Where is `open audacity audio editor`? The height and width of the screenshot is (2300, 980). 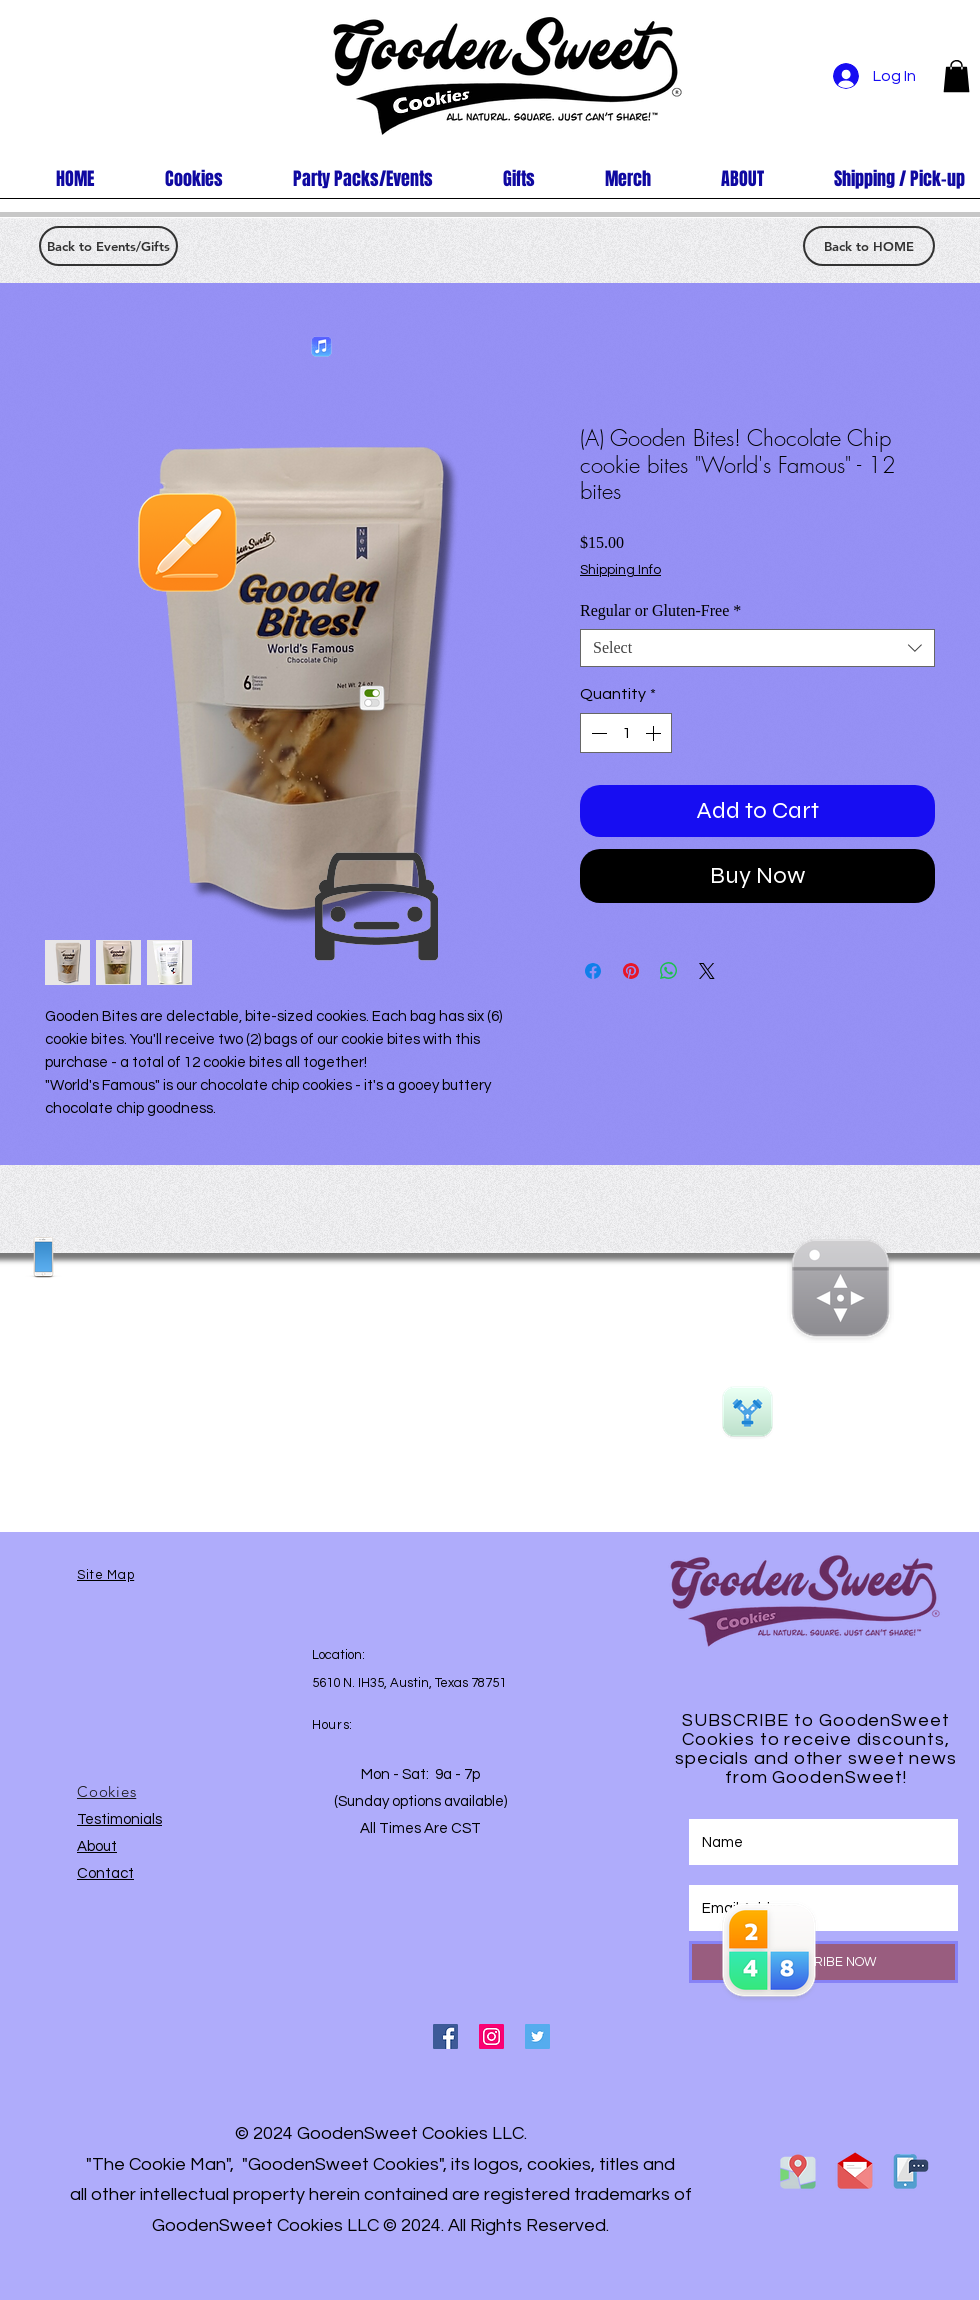 open audacity audio editor is located at coordinates (321, 346).